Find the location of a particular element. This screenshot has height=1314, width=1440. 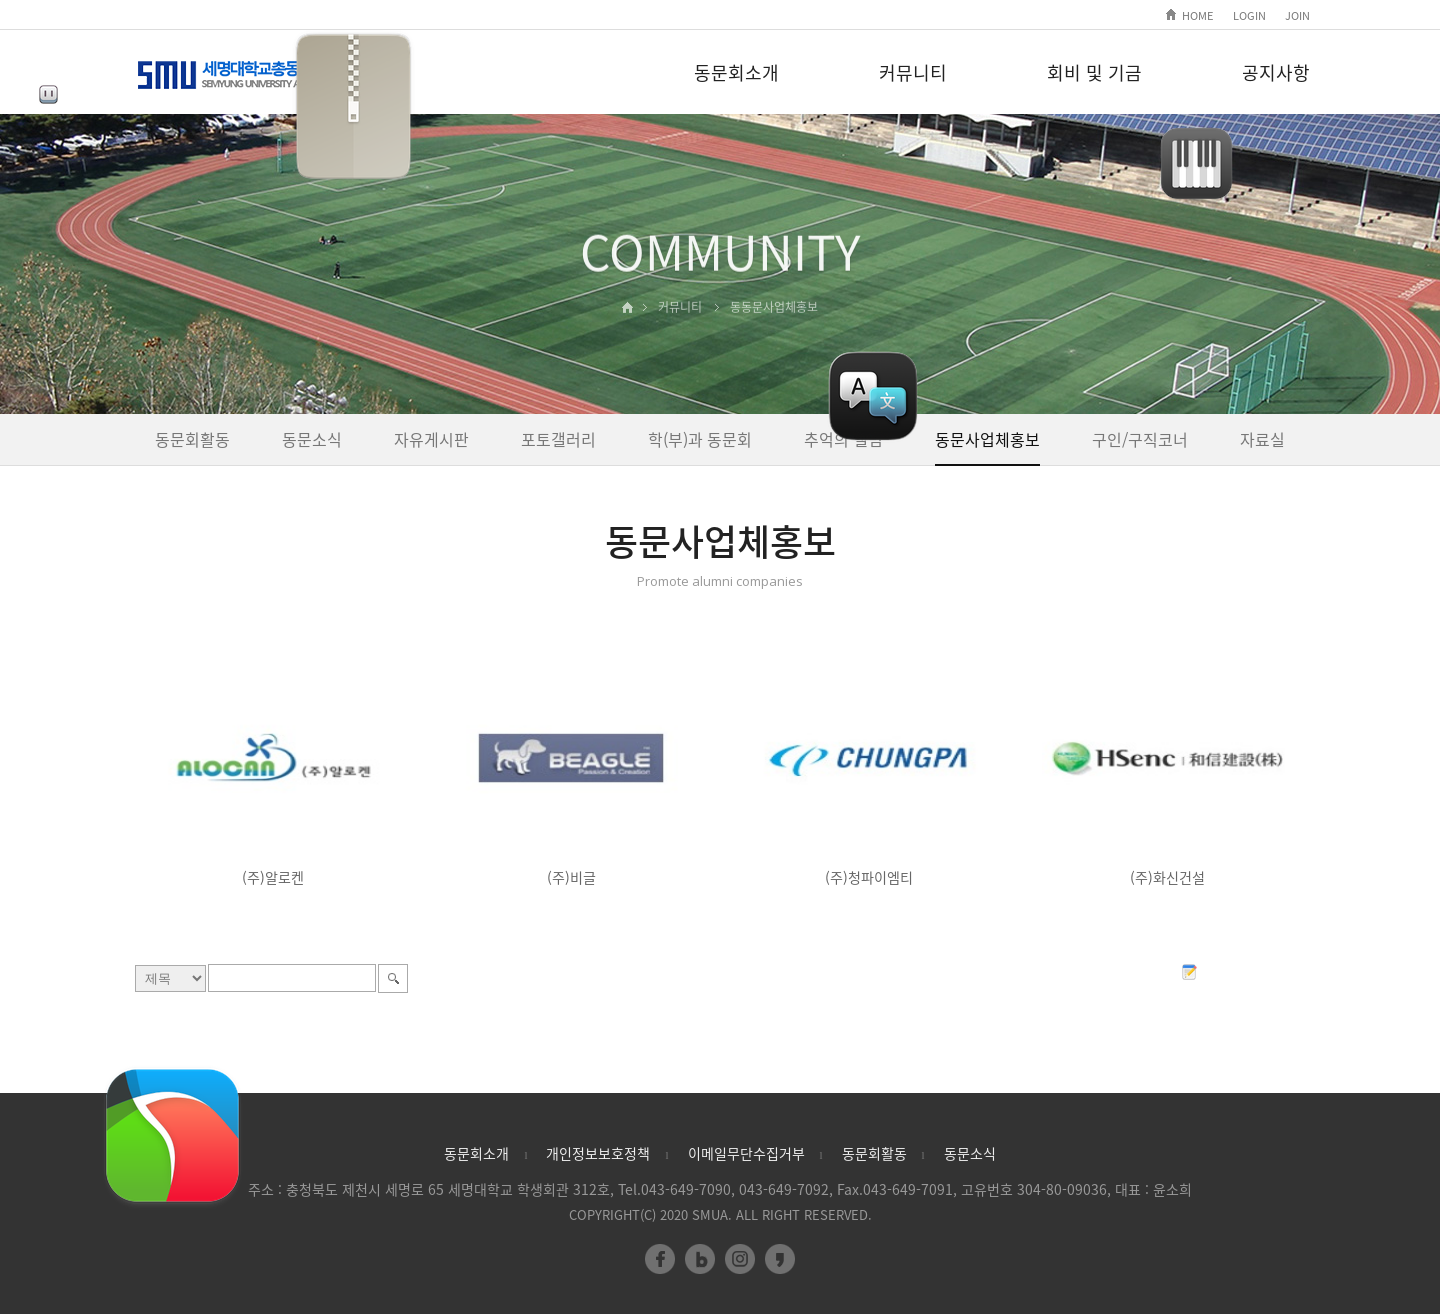

open the translate app is located at coordinates (873, 396).